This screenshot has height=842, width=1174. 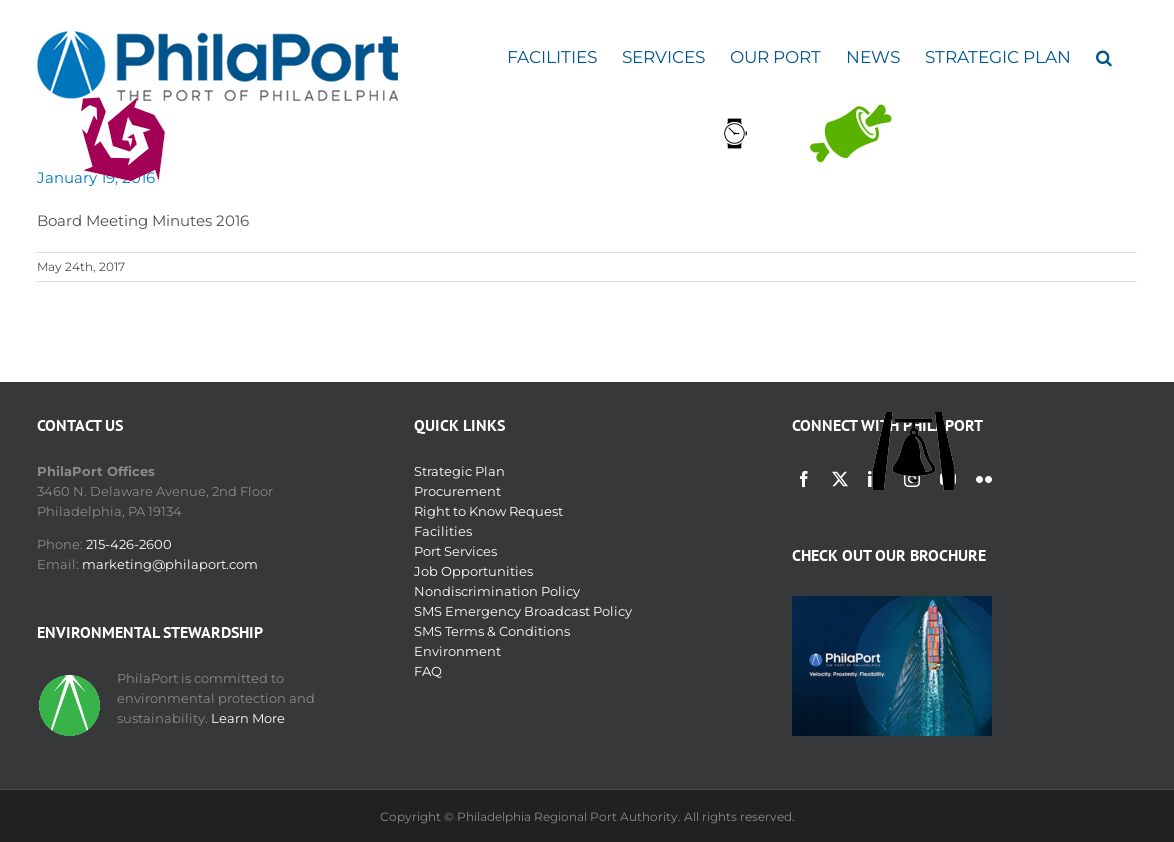 I want to click on food or meat item in a game inventory, so click(x=850, y=131).